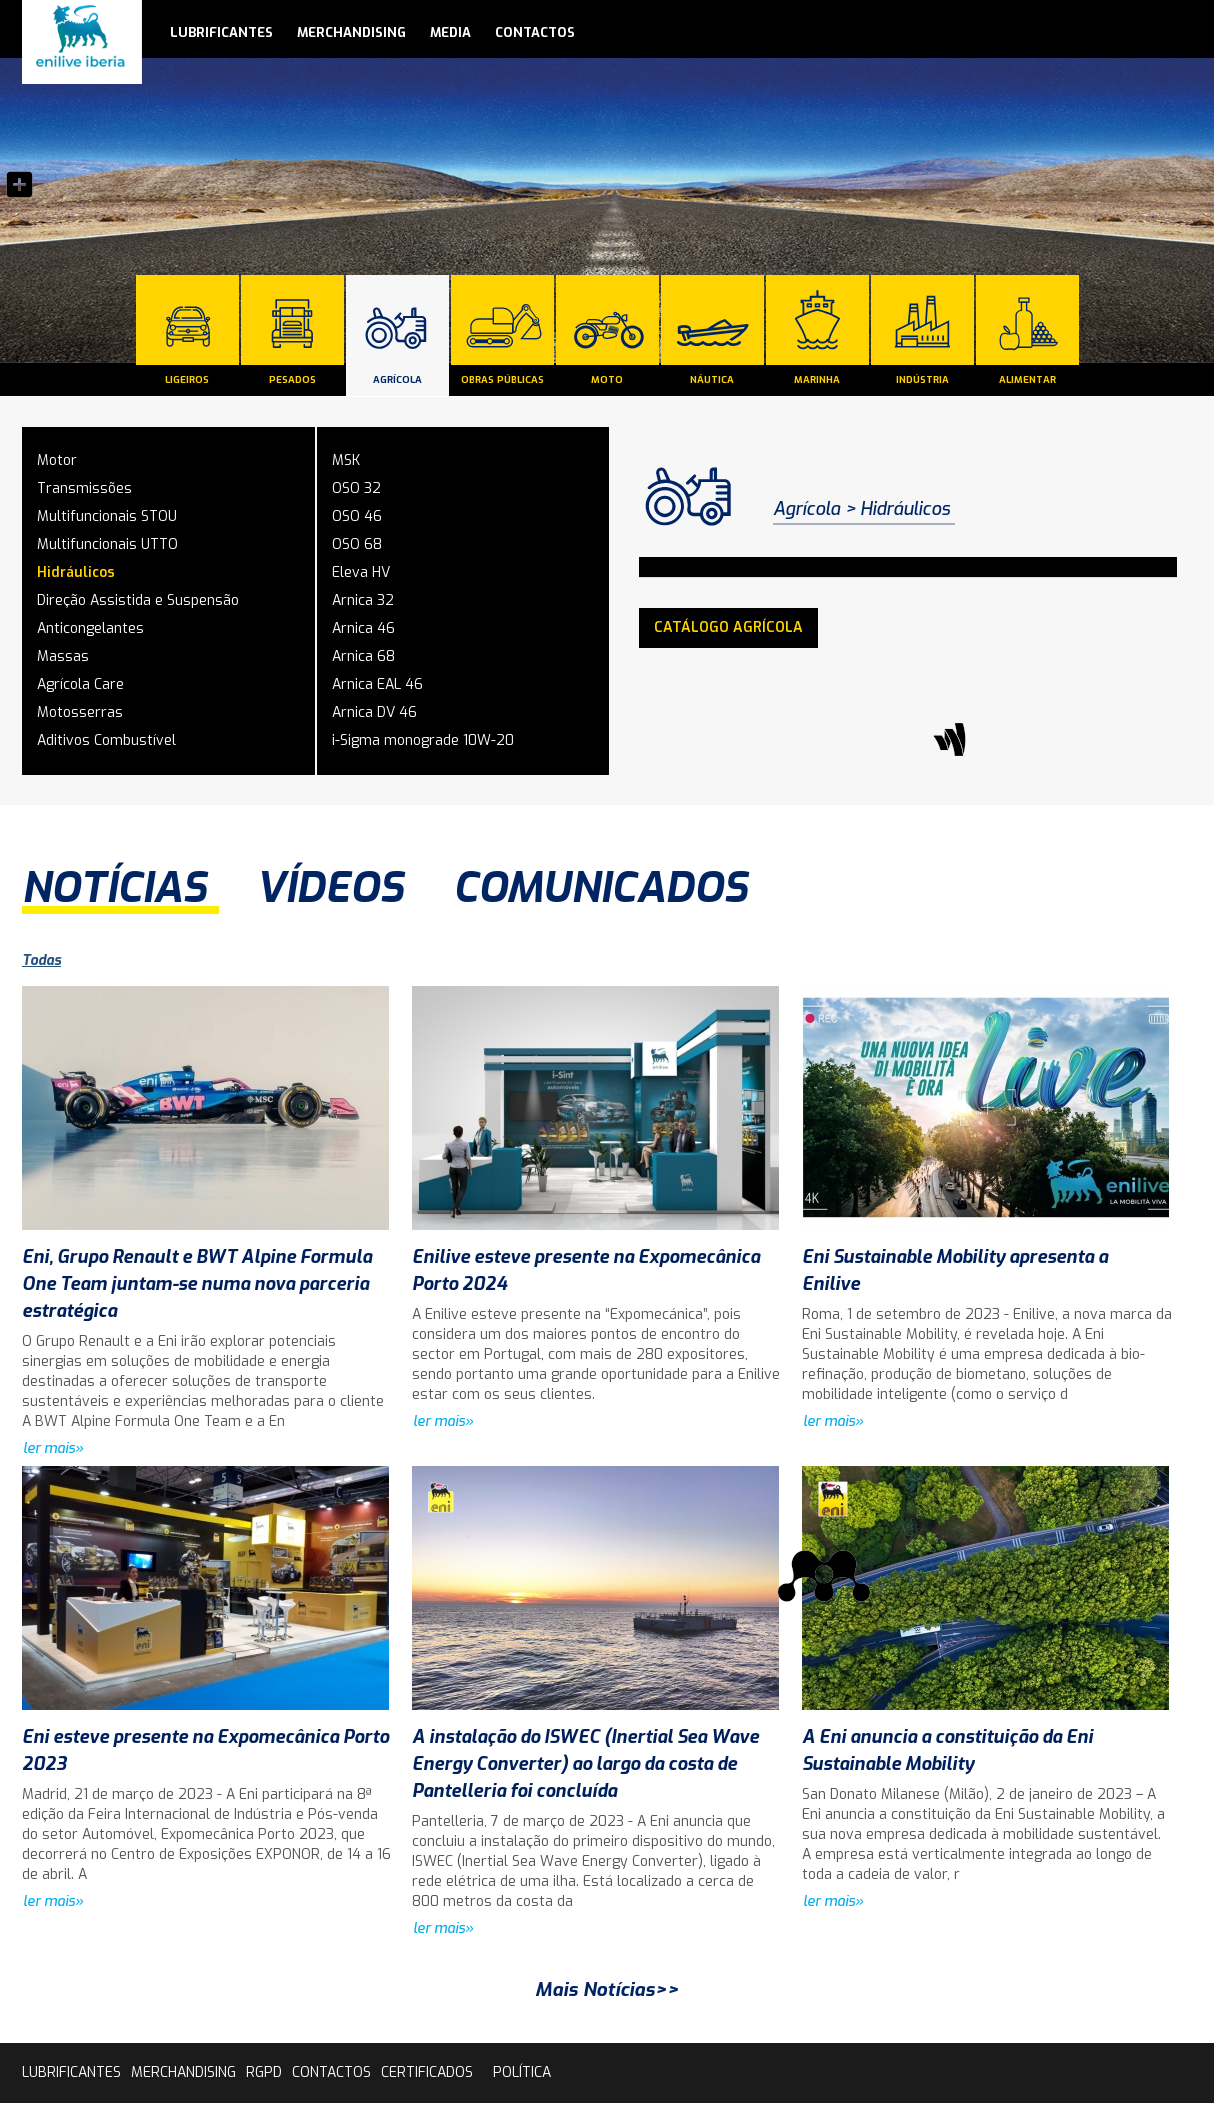 This screenshot has width=1214, height=2103. What do you see at coordinates (824, 1576) in the screenshot?
I see `open Mendeley reference manager` at bounding box center [824, 1576].